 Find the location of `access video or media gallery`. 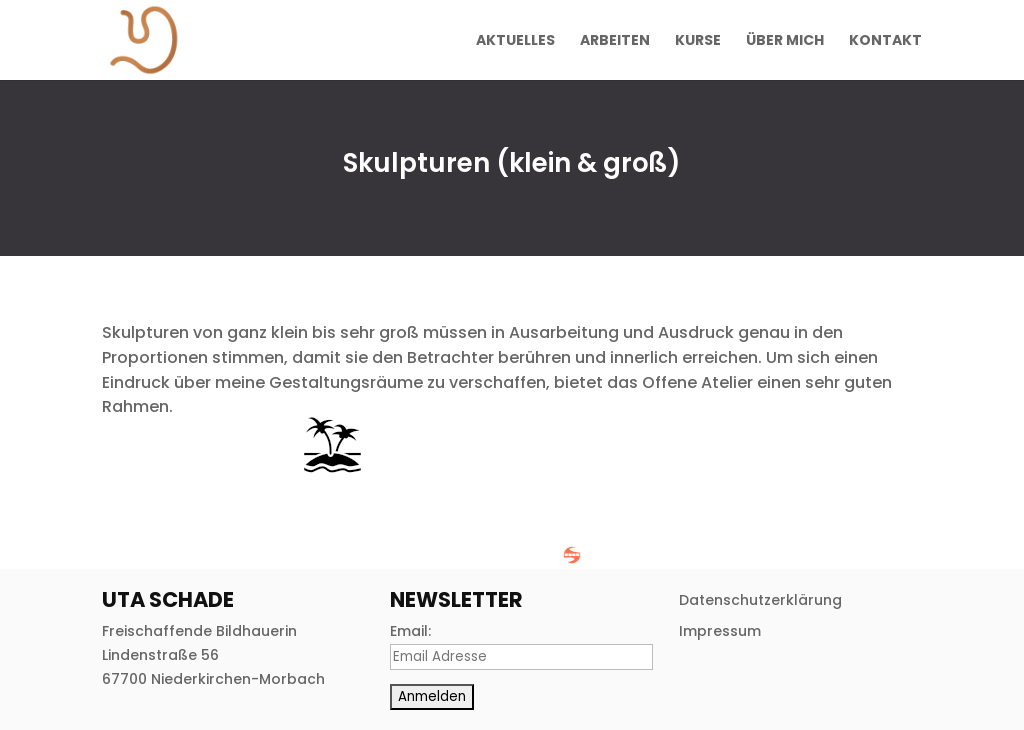

access video or media gallery is located at coordinates (572, 555).